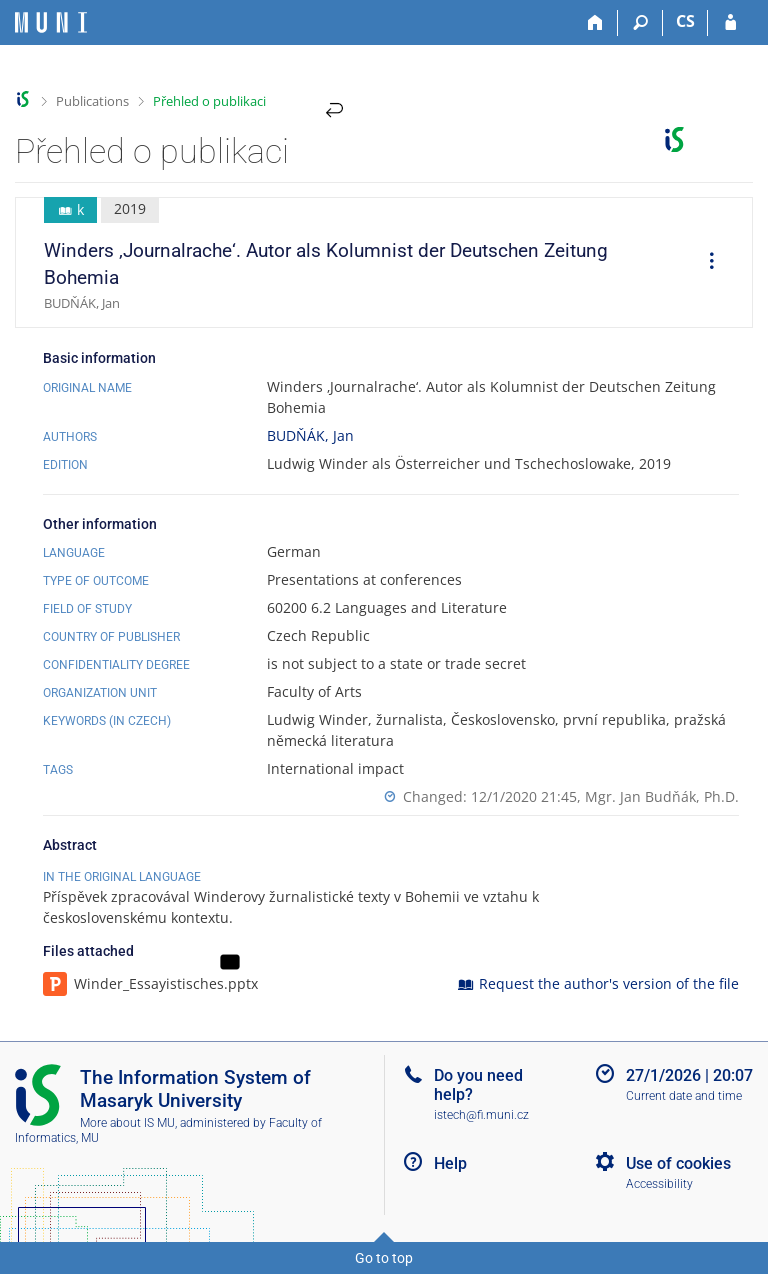  Describe the element at coordinates (230, 962) in the screenshot. I see `set image crop to 7:5 aspect ratio` at that location.